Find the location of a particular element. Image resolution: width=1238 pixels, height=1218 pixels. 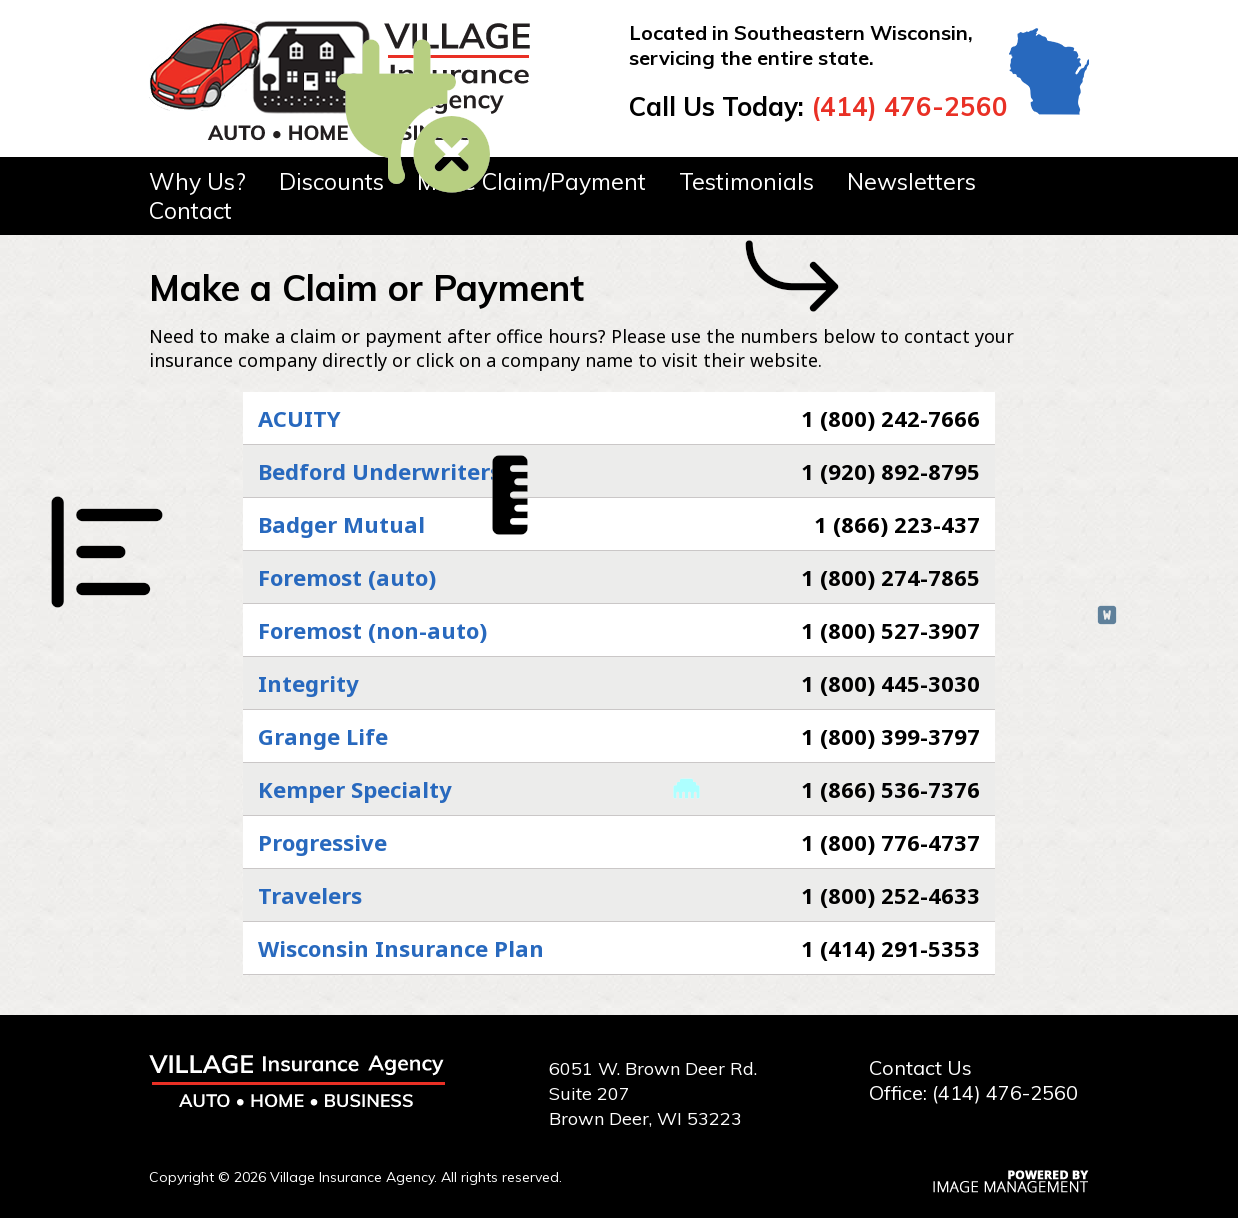

align text to the left is located at coordinates (107, 552).